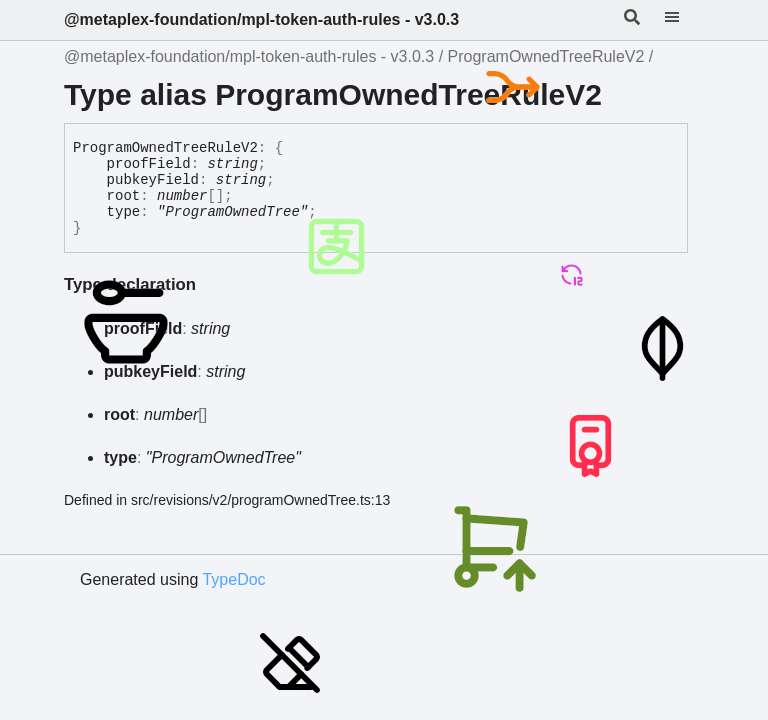 Image resolution: width=768 pixels, height=720 pixels. What do you see at coordinates (513, 87) in the screenshot?
I see `merge or combine selected items` at bounding box center [513, 87].